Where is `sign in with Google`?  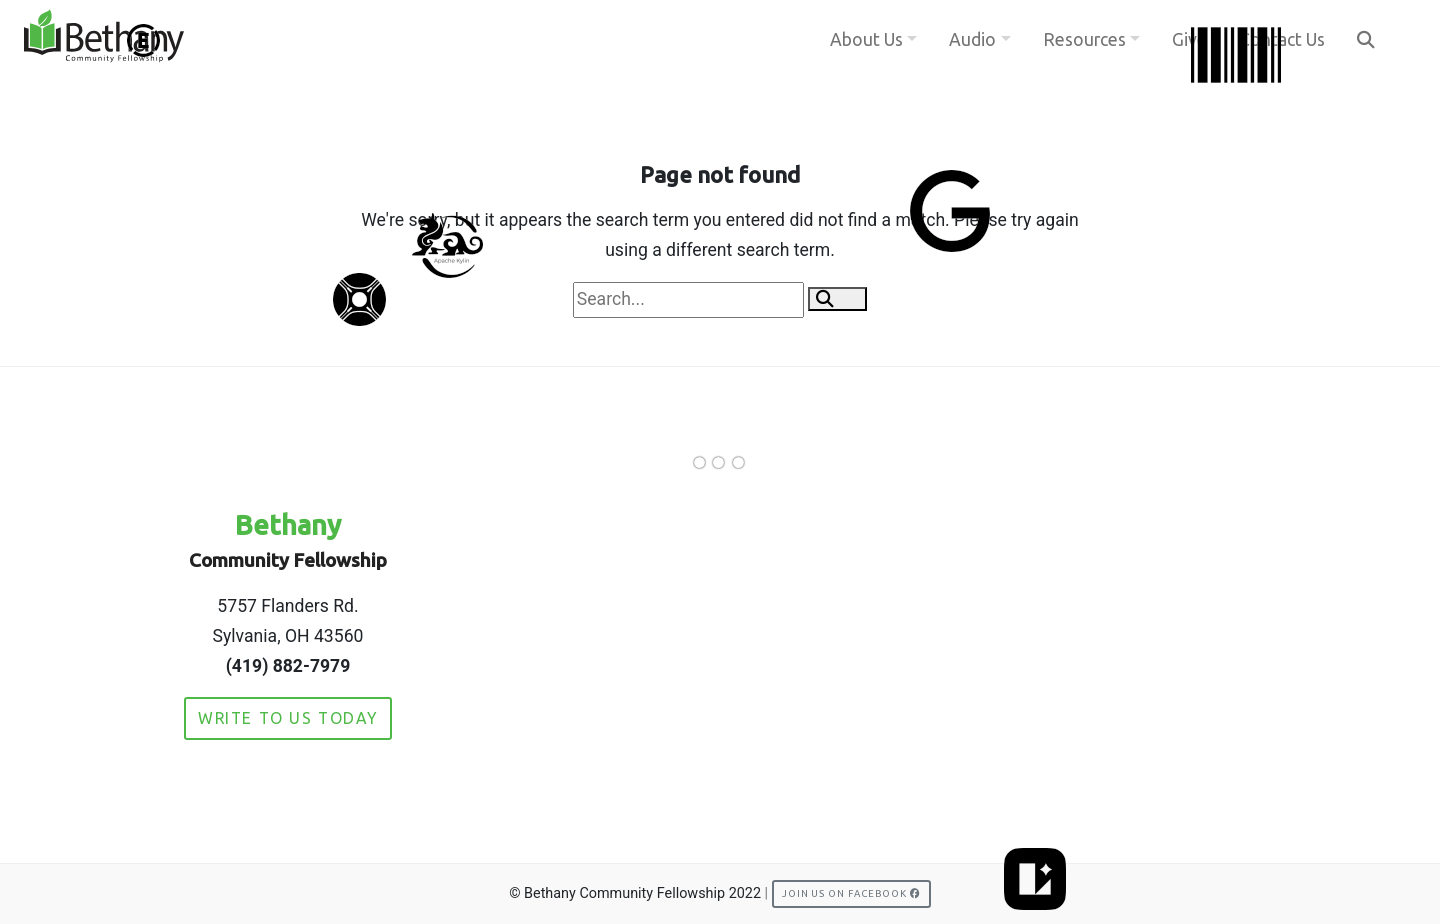
sign in with Google is located at coordinates (950, 211).